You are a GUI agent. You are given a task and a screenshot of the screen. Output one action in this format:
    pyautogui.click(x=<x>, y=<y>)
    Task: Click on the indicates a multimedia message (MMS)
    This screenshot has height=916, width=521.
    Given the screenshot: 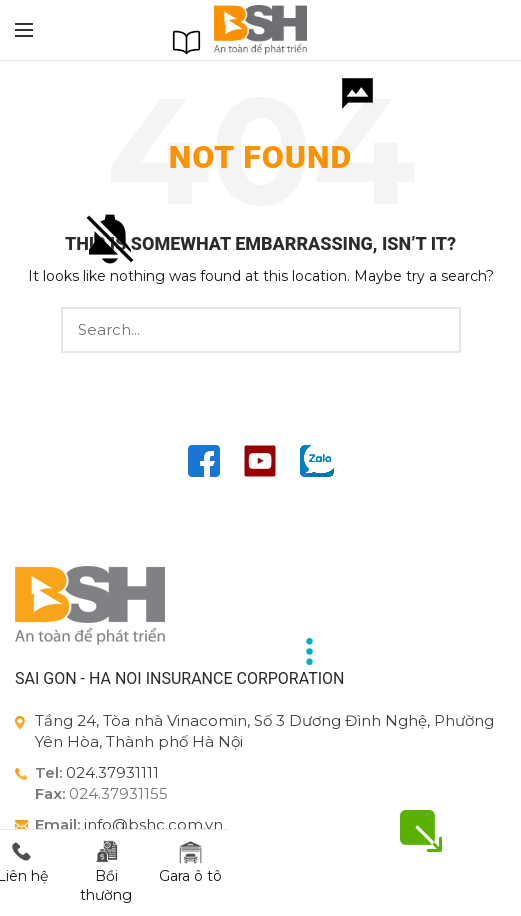 What is the action you would take?
    pyautogui.click(x=357, y=93)
    